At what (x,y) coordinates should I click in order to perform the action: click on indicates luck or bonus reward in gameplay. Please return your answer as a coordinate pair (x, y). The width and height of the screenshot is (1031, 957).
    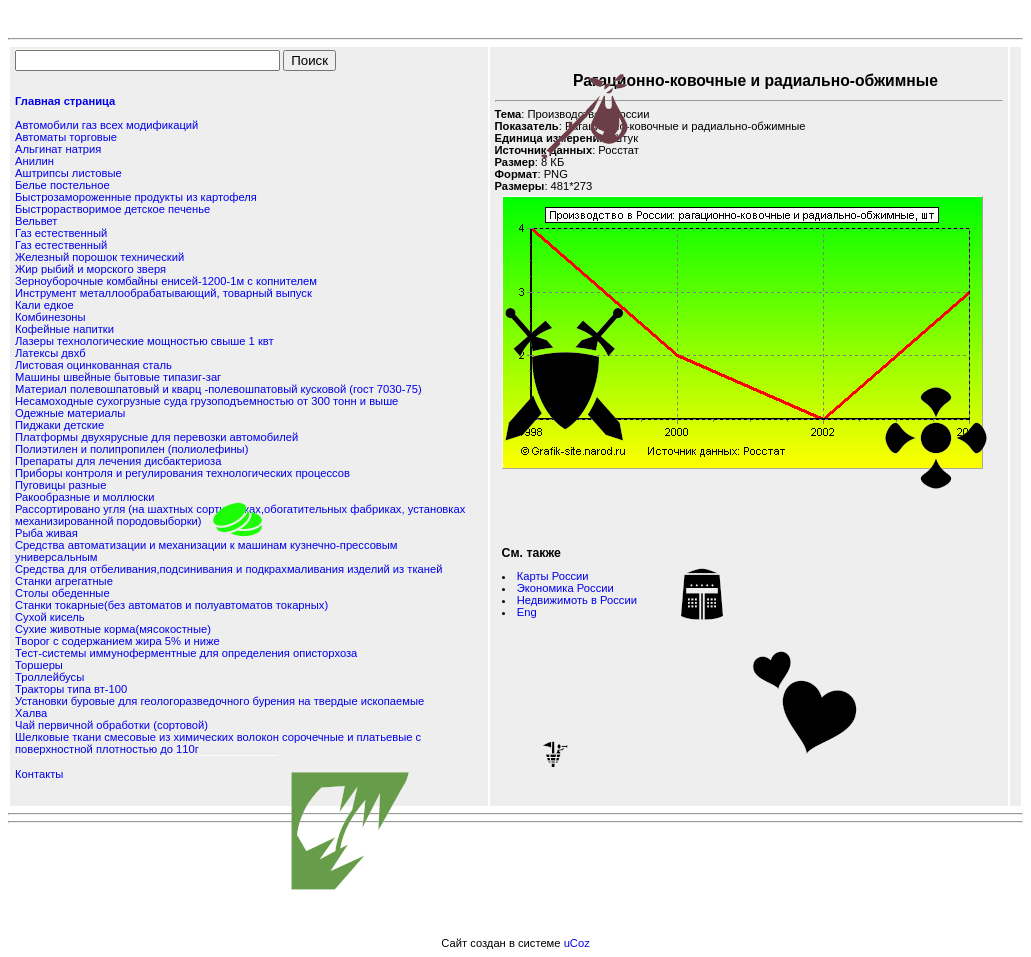
    Looking at the image, I should click on (936, 438).